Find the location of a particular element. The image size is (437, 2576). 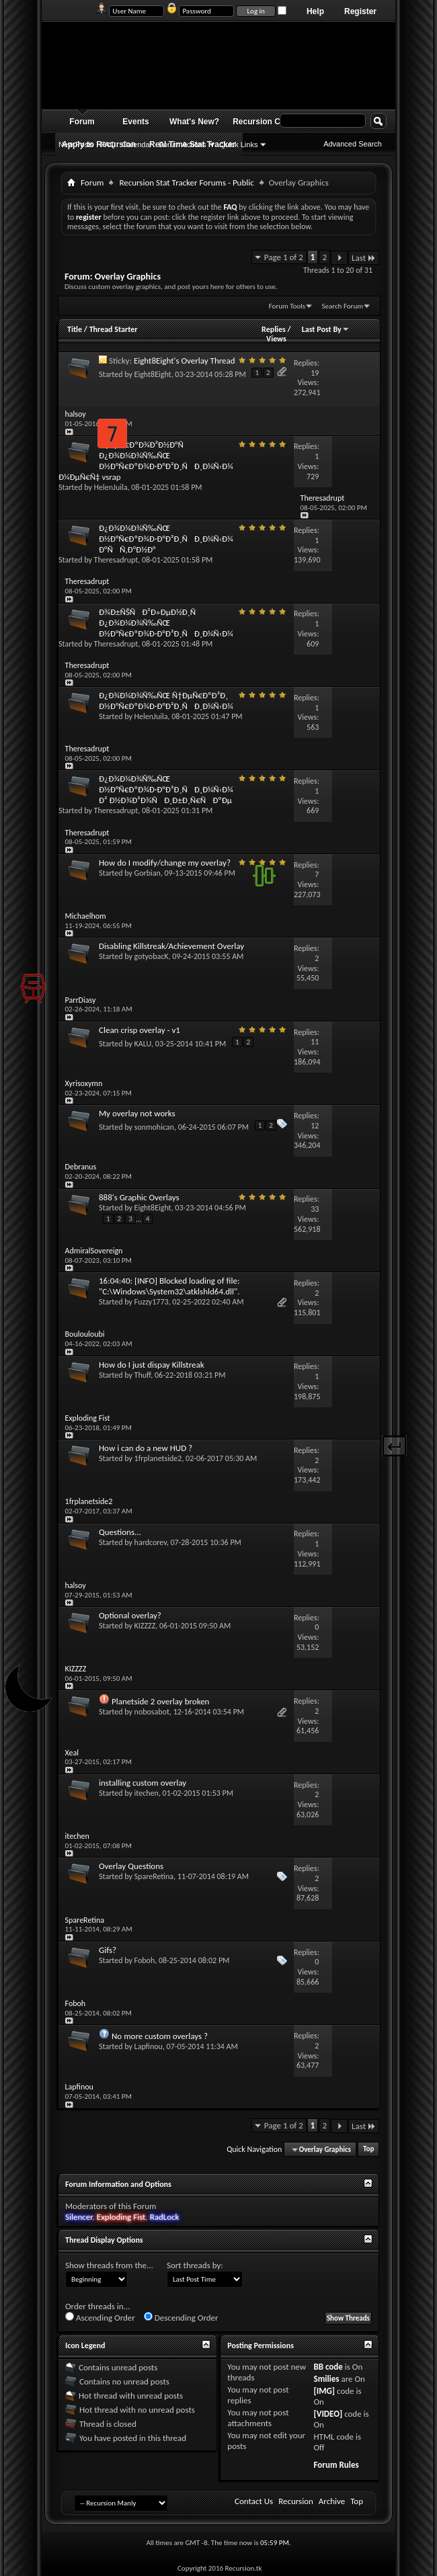

toggle dark mode is located at coordinates (28, 1688).